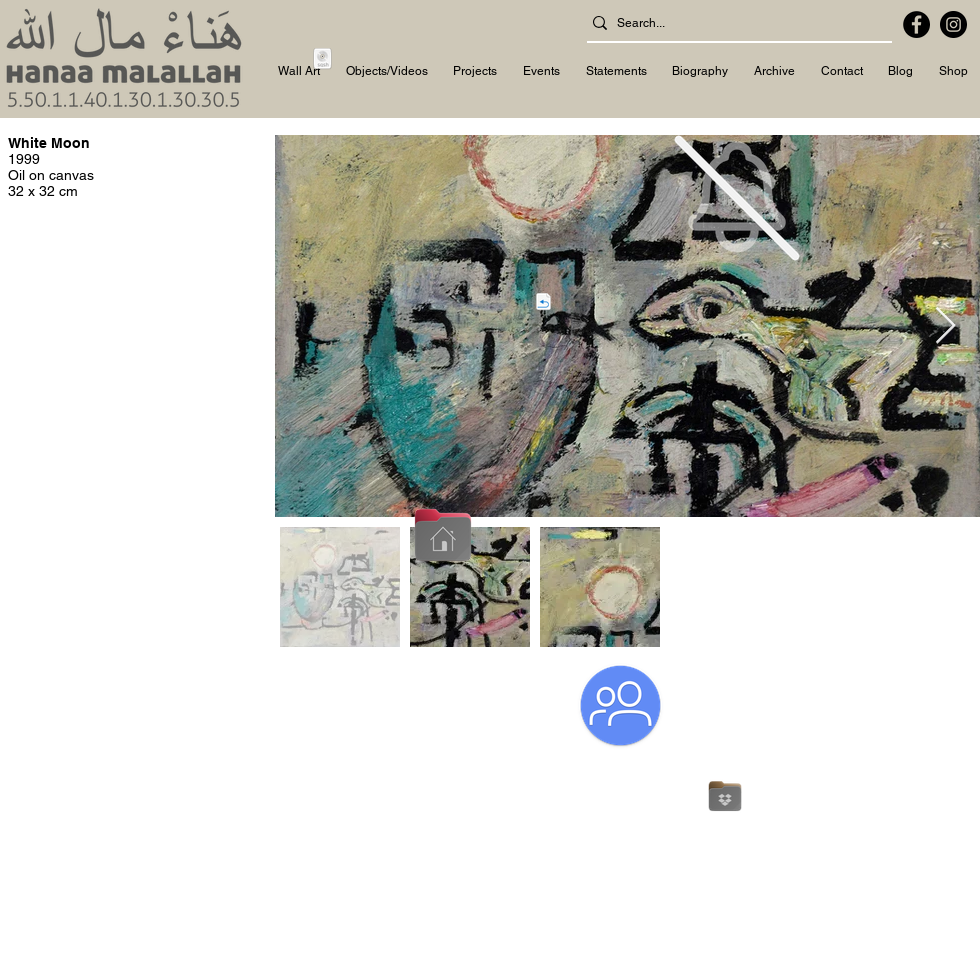  What do you see at coordinates (725, 796) in the screenshot?
I see `open dropbox synced folder` at bounding box center [725, 796].